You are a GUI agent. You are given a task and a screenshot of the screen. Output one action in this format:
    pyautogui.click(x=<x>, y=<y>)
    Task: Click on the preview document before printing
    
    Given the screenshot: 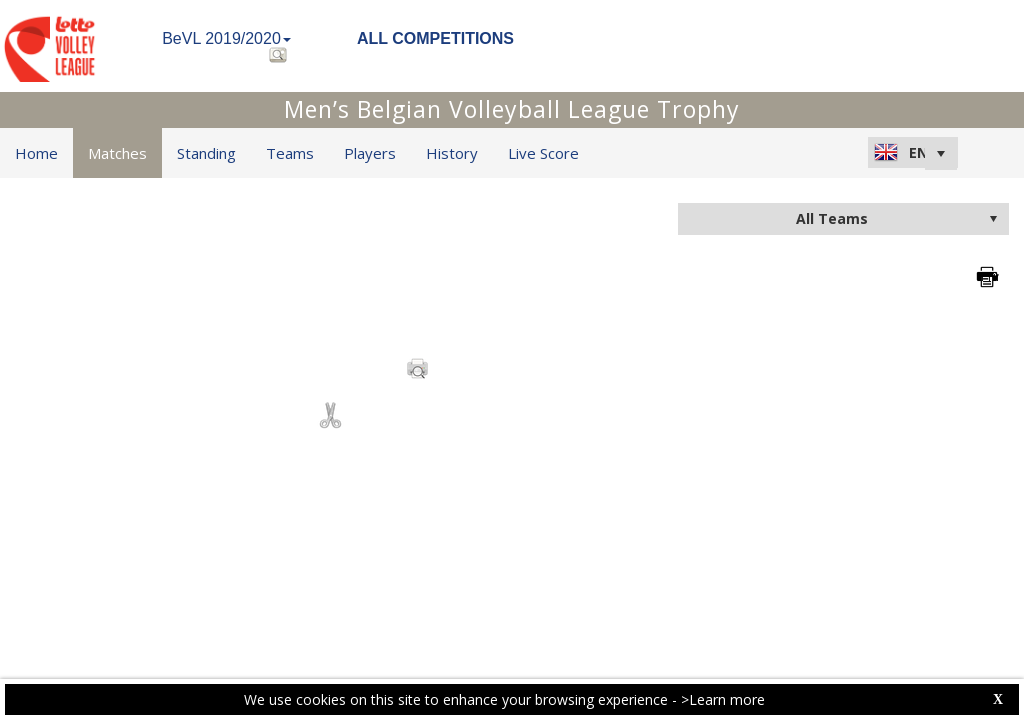 What is the action you would take?
    pyautogui.click(x=417, y=368)
    